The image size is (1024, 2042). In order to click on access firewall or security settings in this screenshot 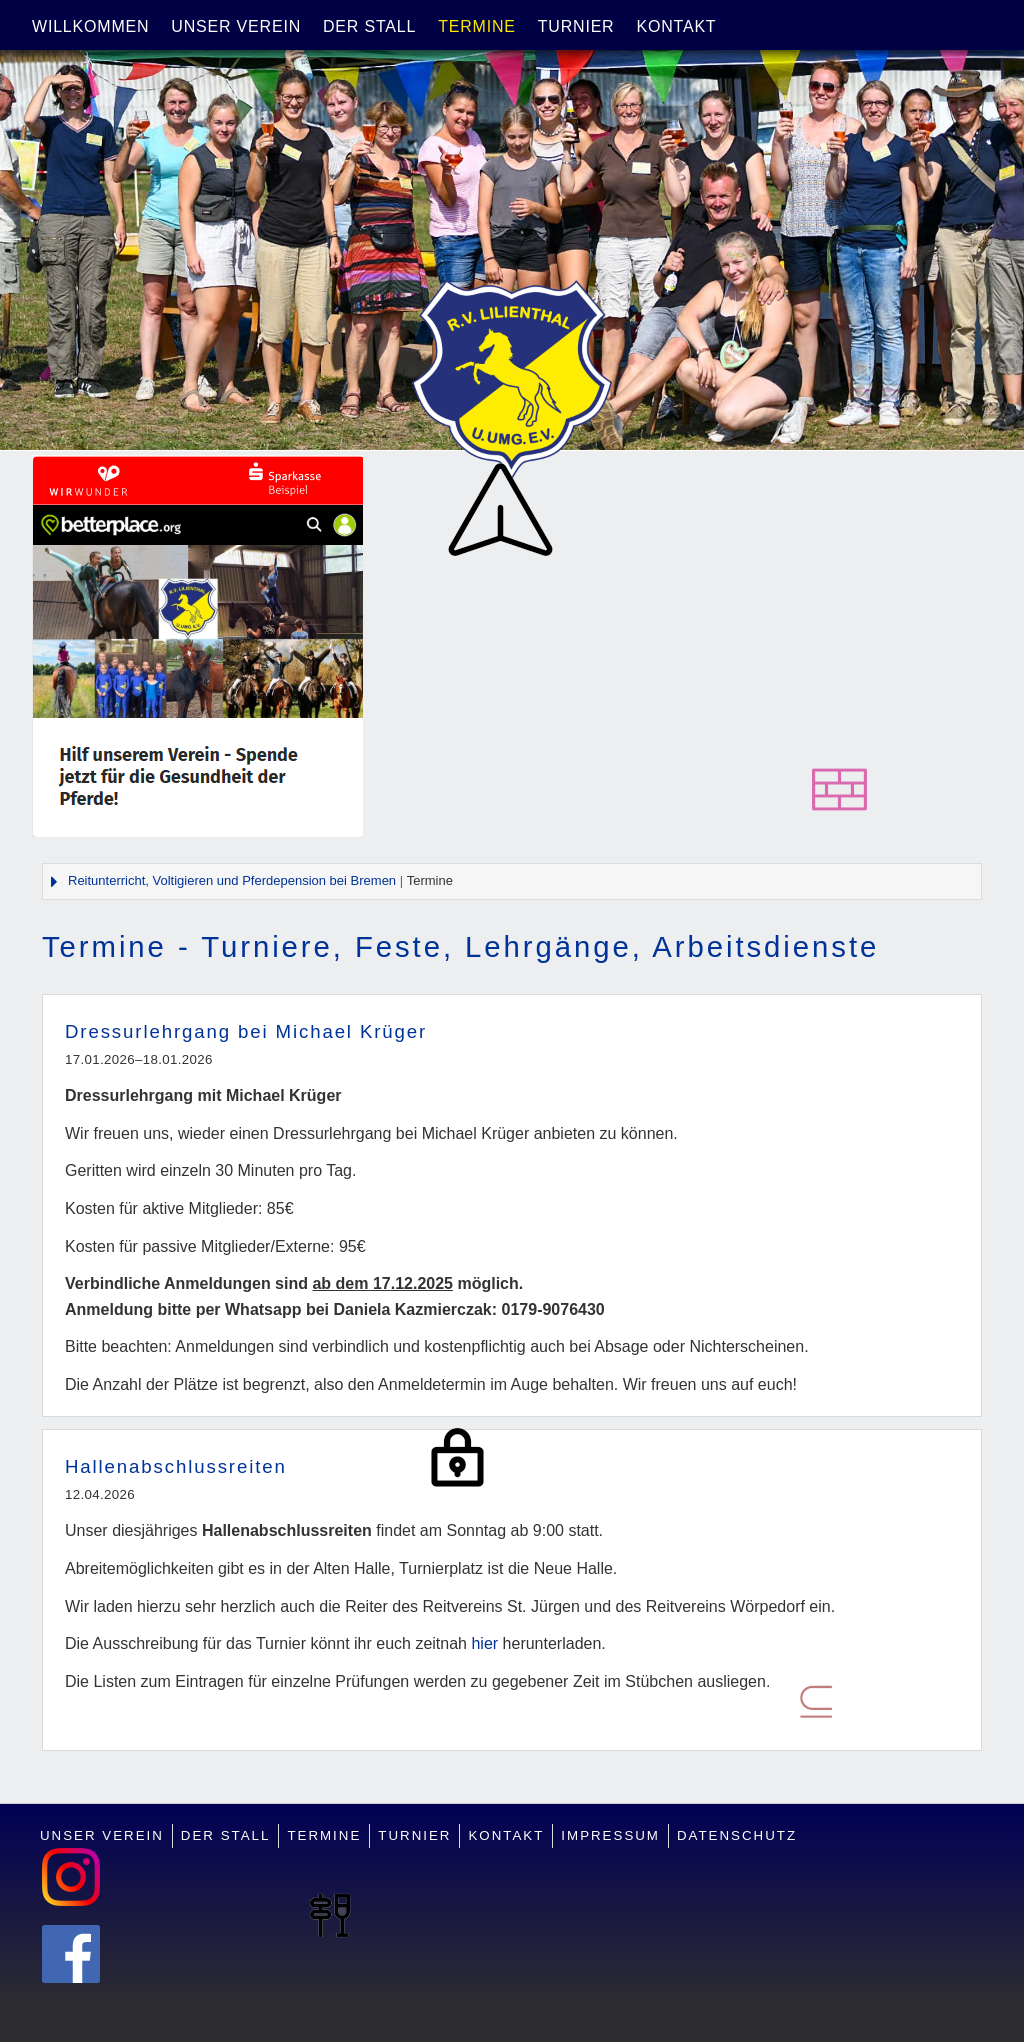, I will do `click(839, 789)`.